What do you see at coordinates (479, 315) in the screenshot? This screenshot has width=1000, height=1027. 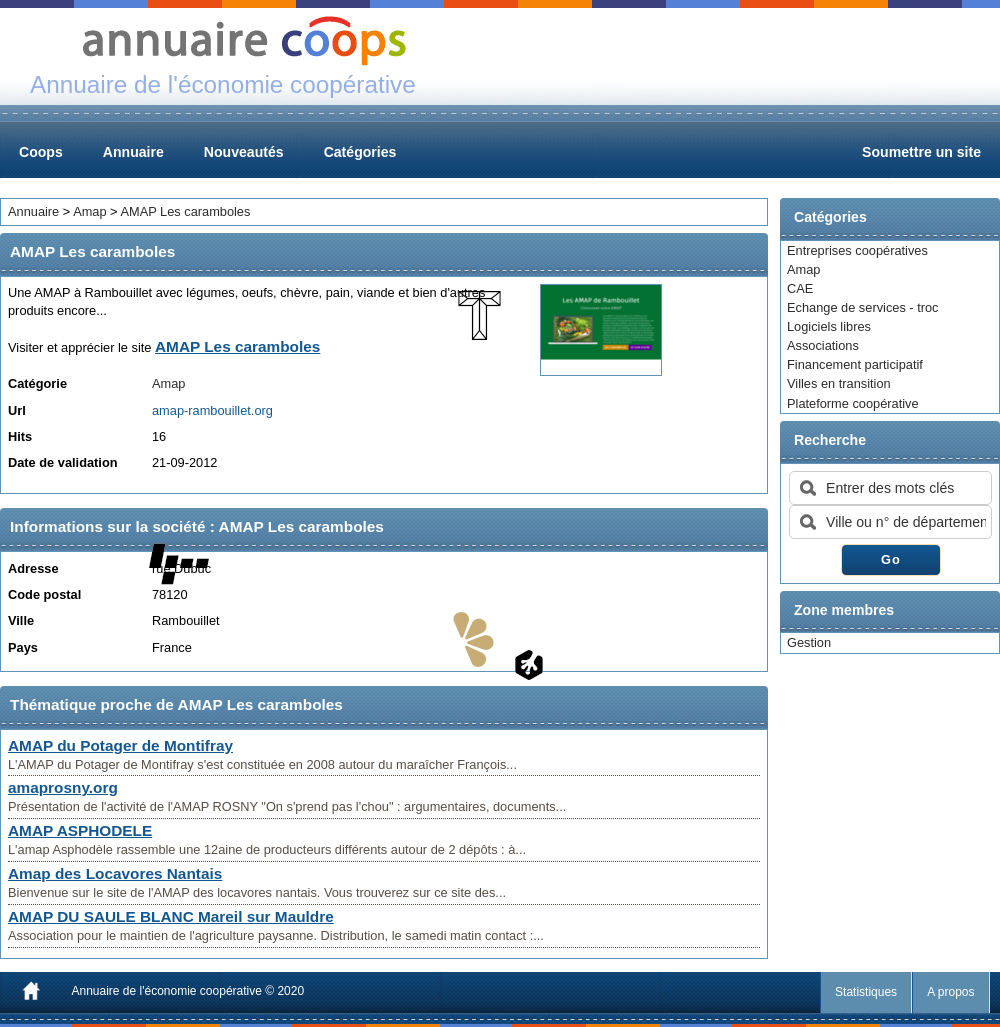 I see `visit talenthouse website or app` at bounding box center [479, 315].